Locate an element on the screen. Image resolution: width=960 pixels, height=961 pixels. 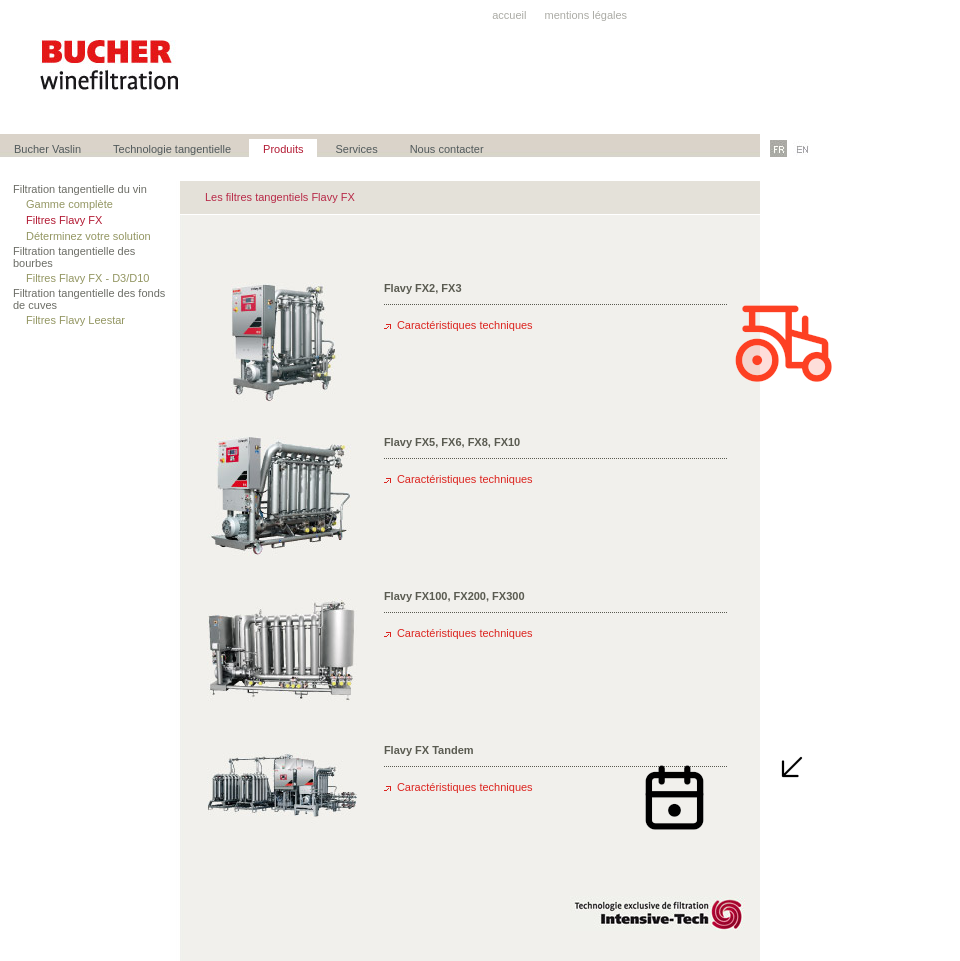
navigate to the bottom-left or previous section is located at coordinates (792, 767).